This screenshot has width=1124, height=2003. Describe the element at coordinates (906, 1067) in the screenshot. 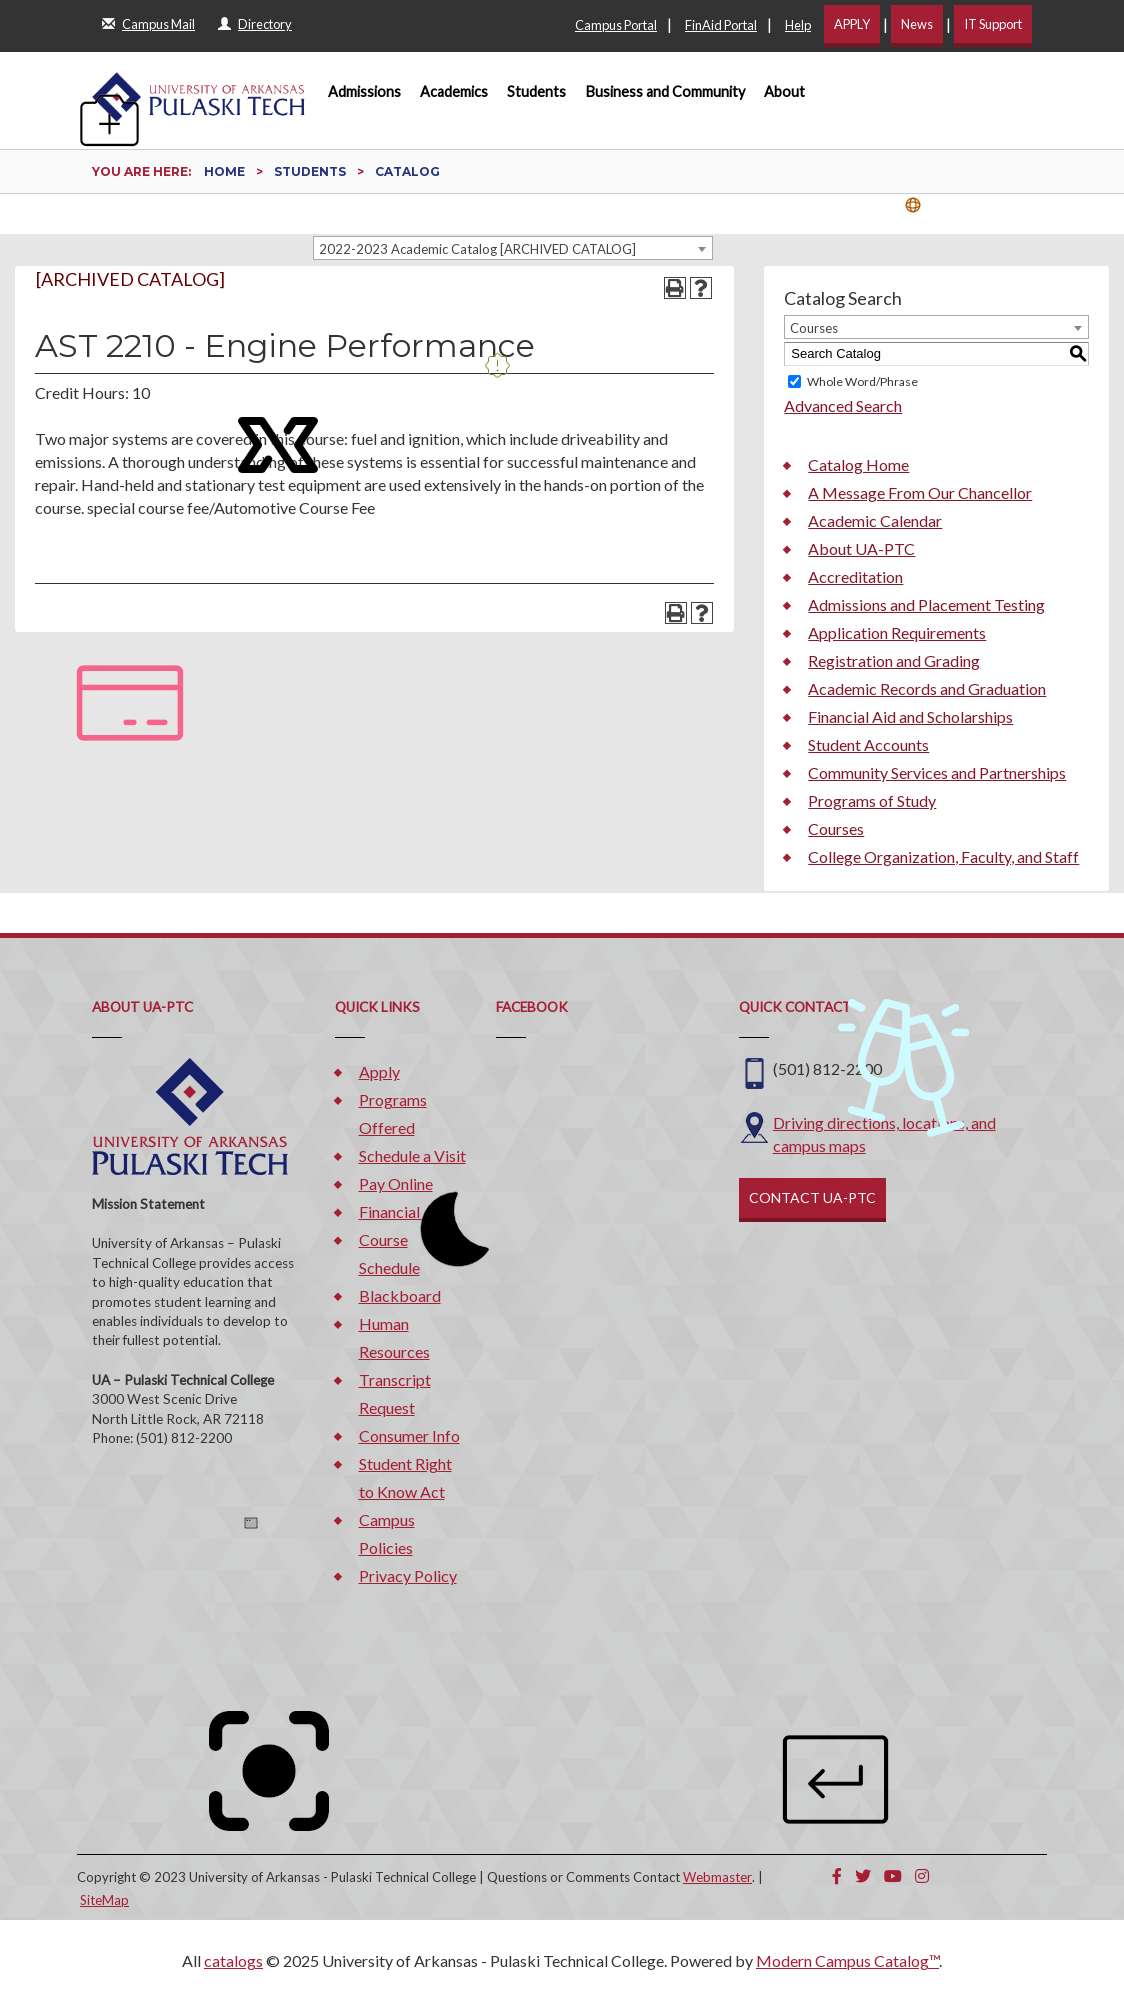

I see `celebrate a milestone or achievement` at that location.